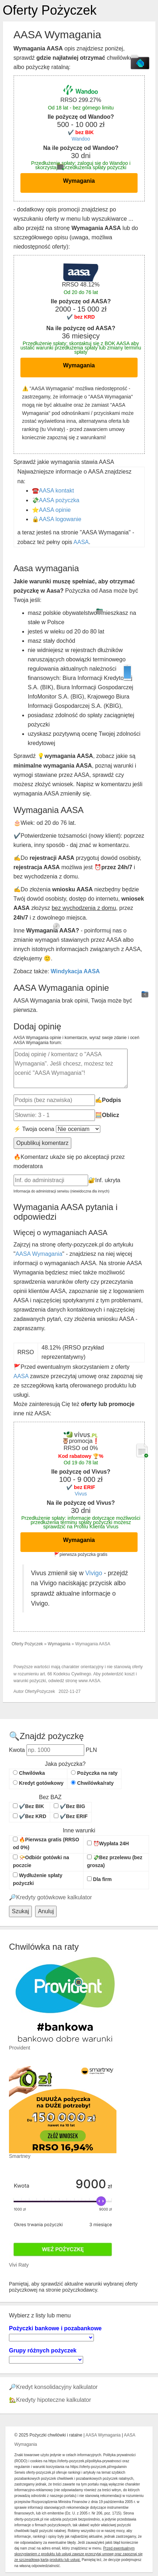 This screenshot has width=158, height=2576. Describe the element at coordinates (60, 166) in the screenshot. I see `create a new folder` at that location.